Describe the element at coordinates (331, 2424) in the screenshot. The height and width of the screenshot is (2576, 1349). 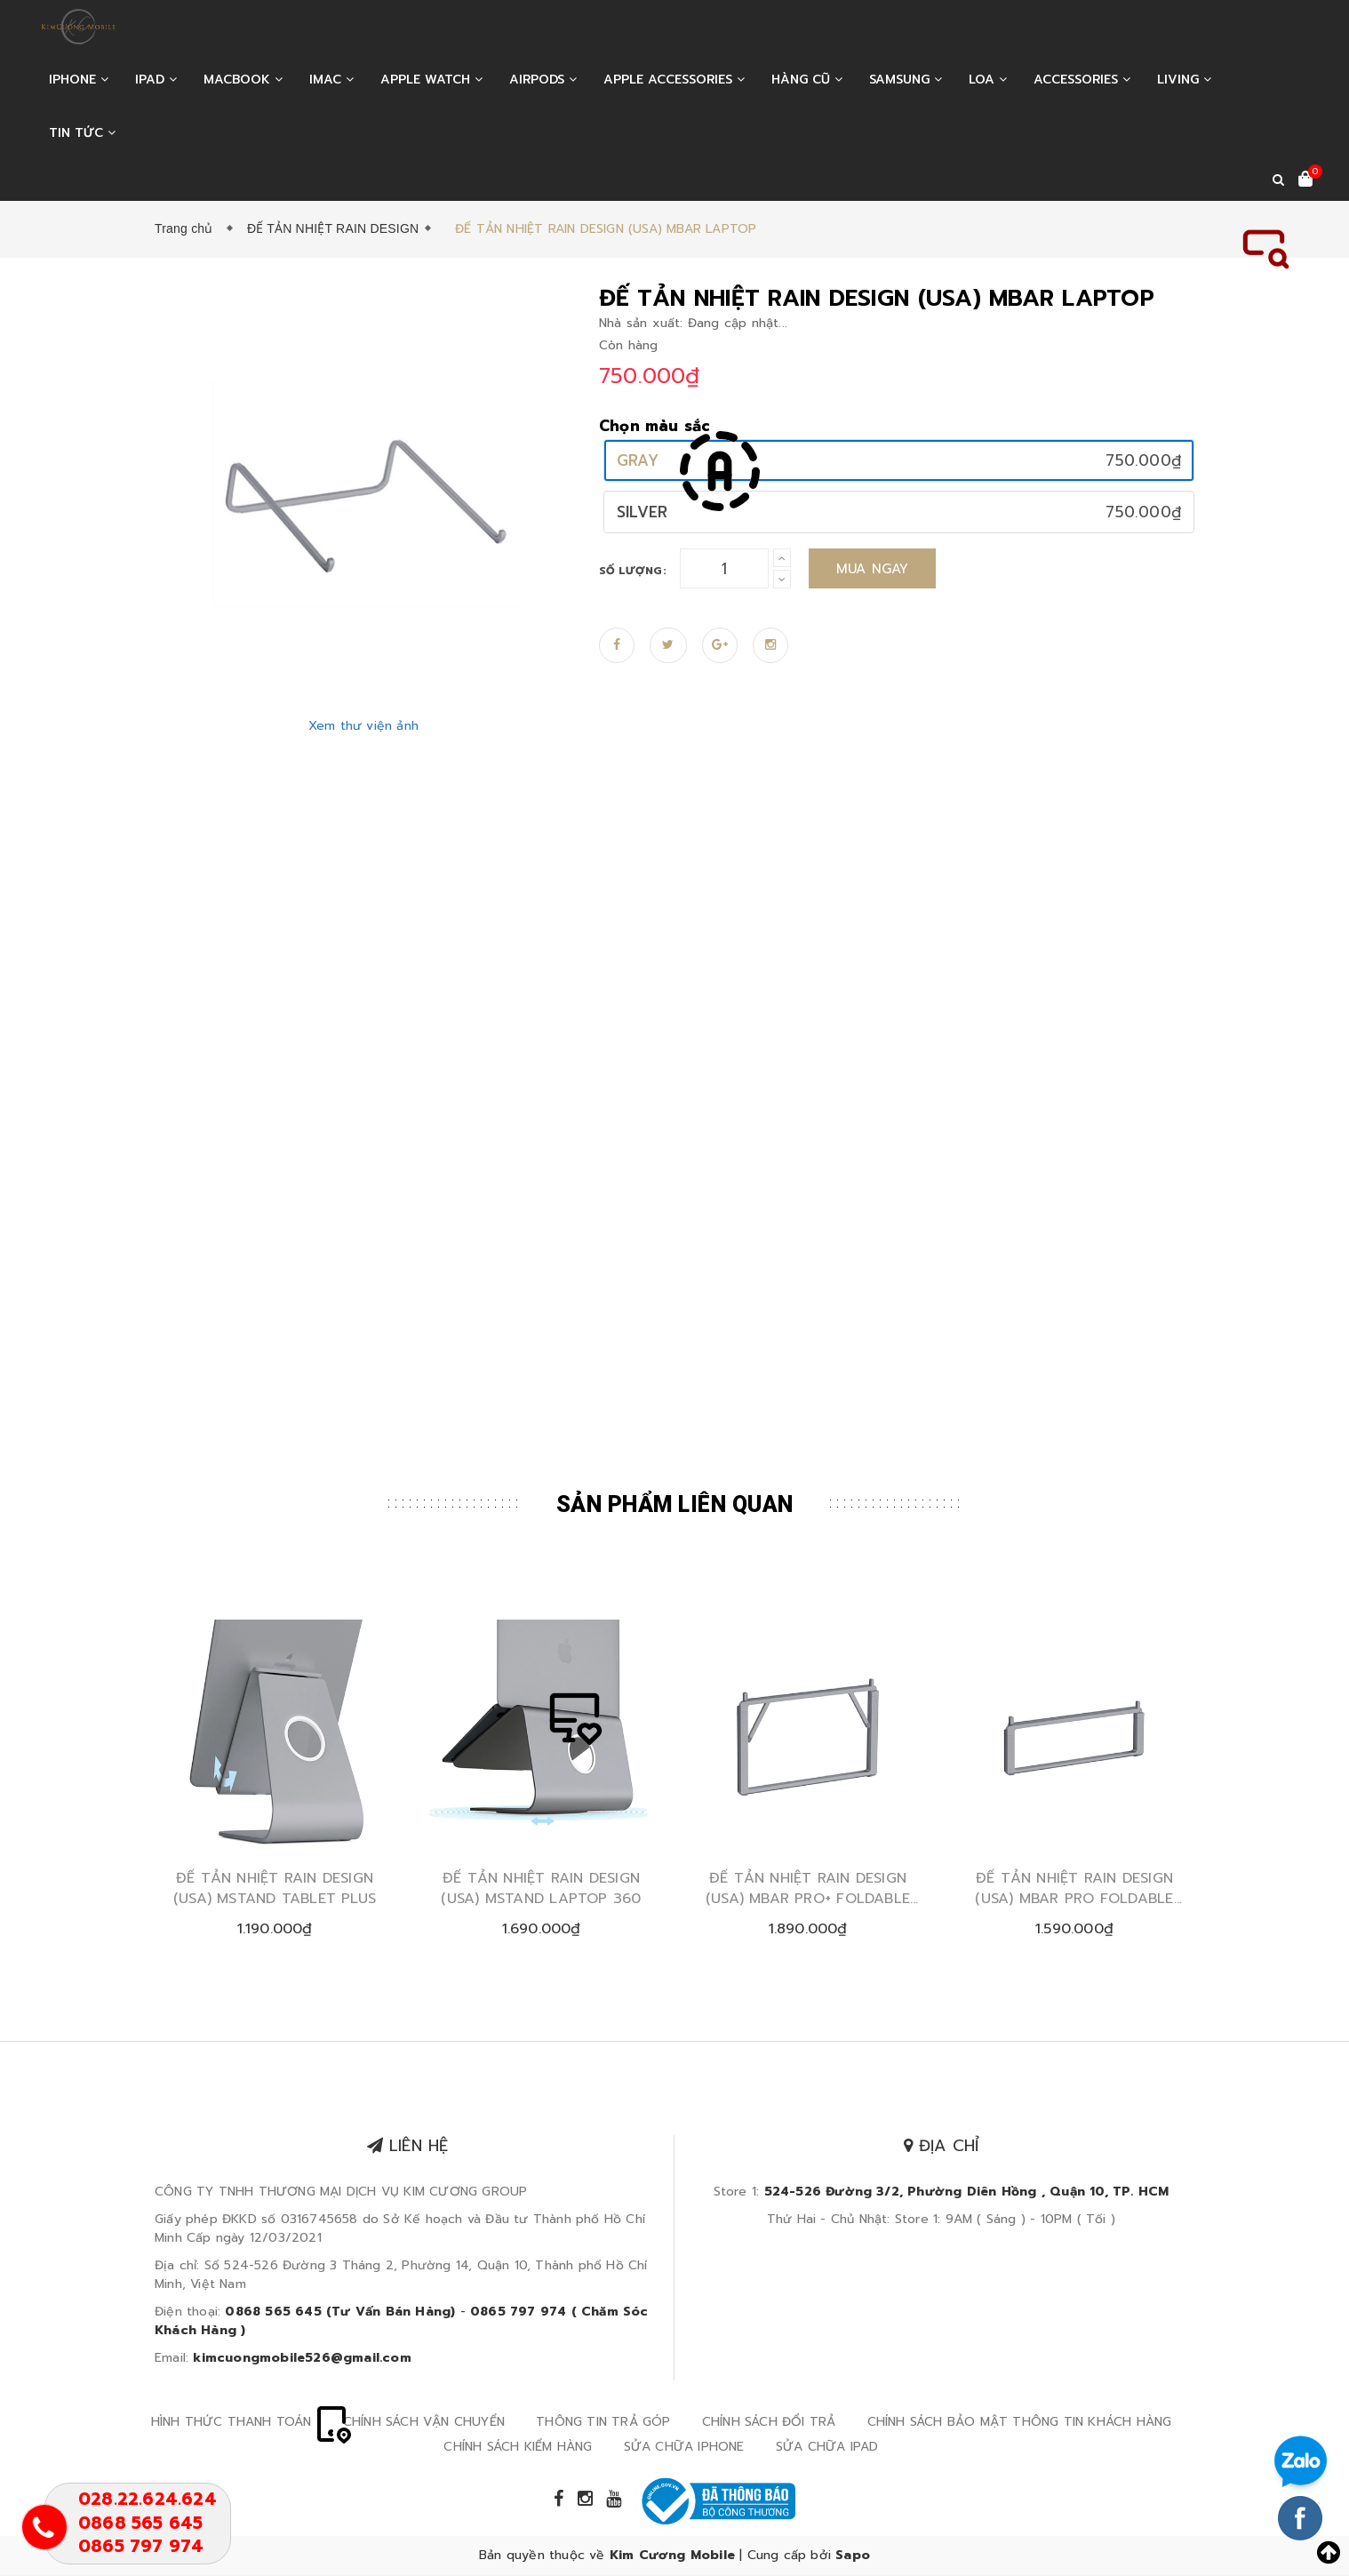
I see `set tablet as pinned location device` at that location.